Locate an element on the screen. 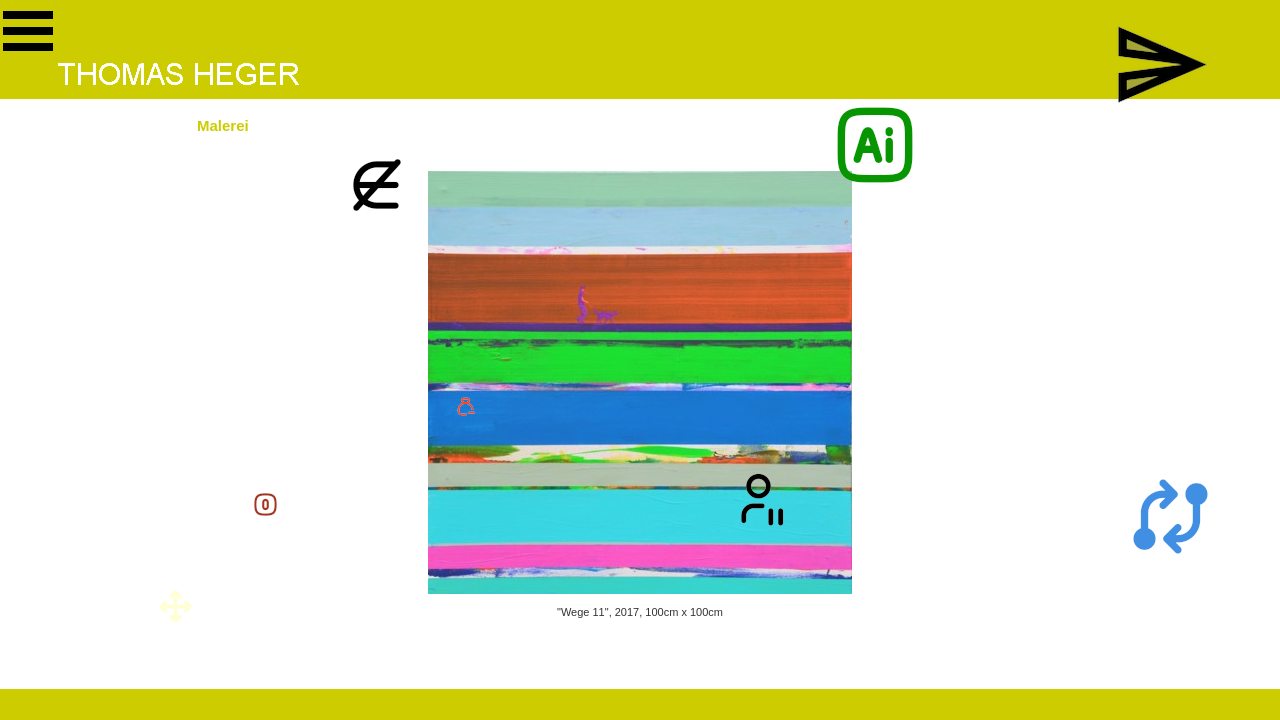 This screenshot has height=720, width=1280. swap or exchange items is located at coordinates (1170, 516).